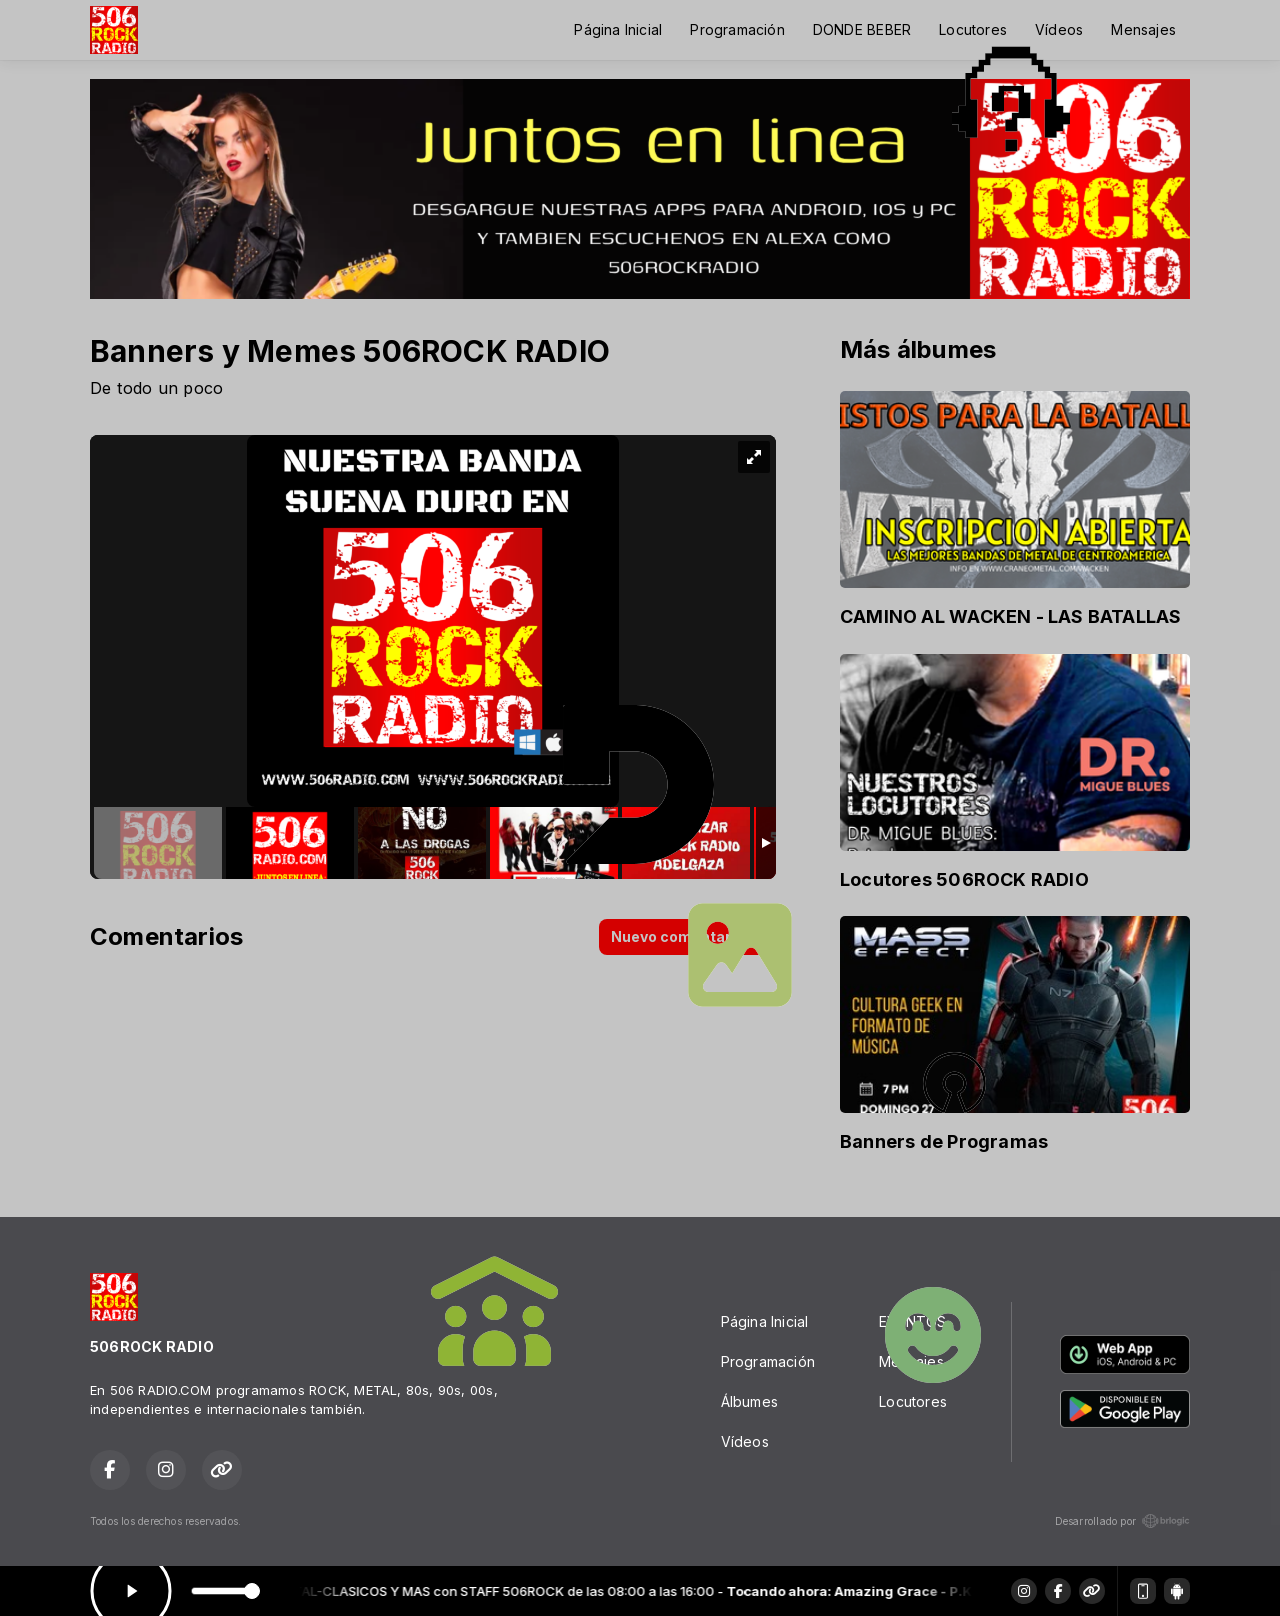 The width and height of the screenshot is (1280, 1616). What do you see at coordinates (638, 784) in the screenshot?
I see `deepgram logo` at bounding box center [638, 784].